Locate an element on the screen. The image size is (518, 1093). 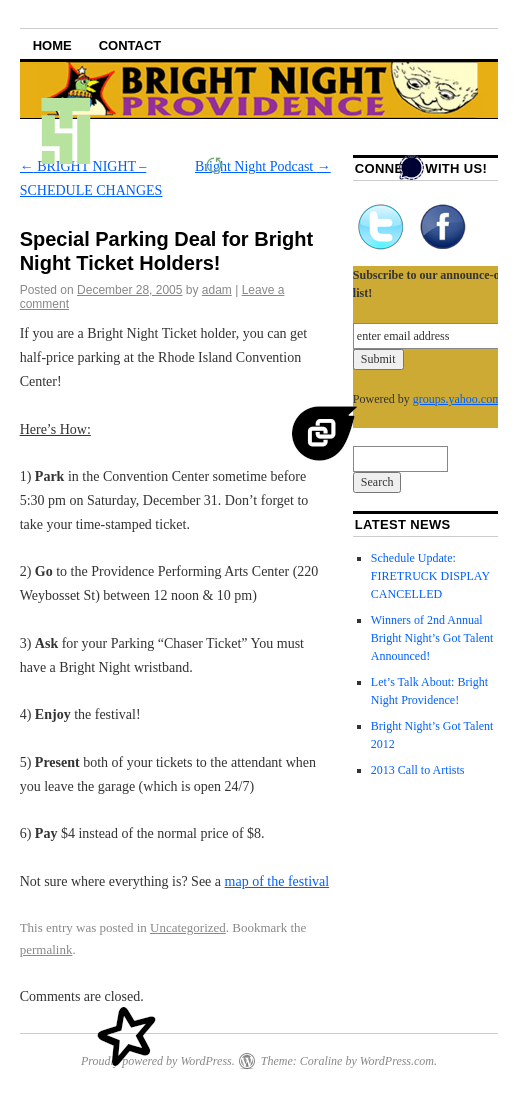
linkfire logo is located at coordinates (324, 433).